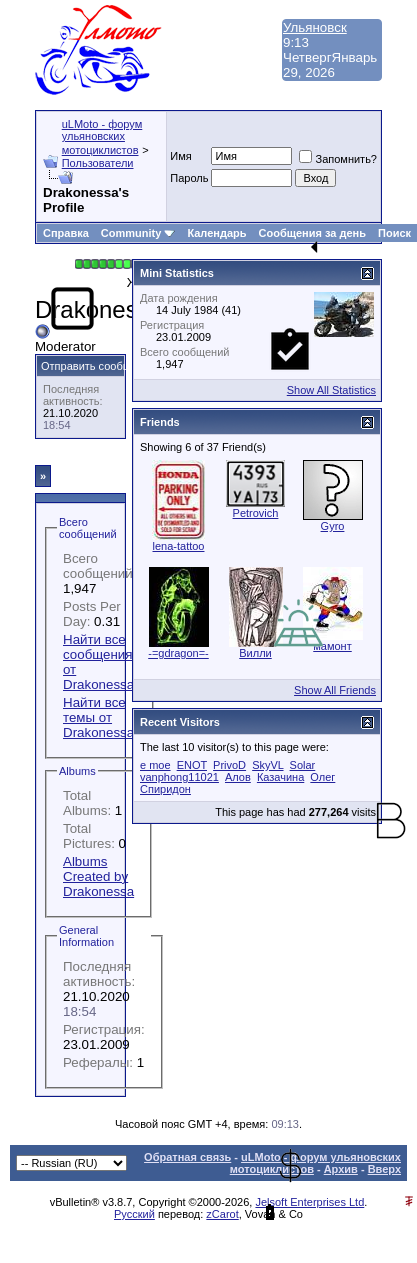  I want to click on low battery warning, so click(270, 1212).